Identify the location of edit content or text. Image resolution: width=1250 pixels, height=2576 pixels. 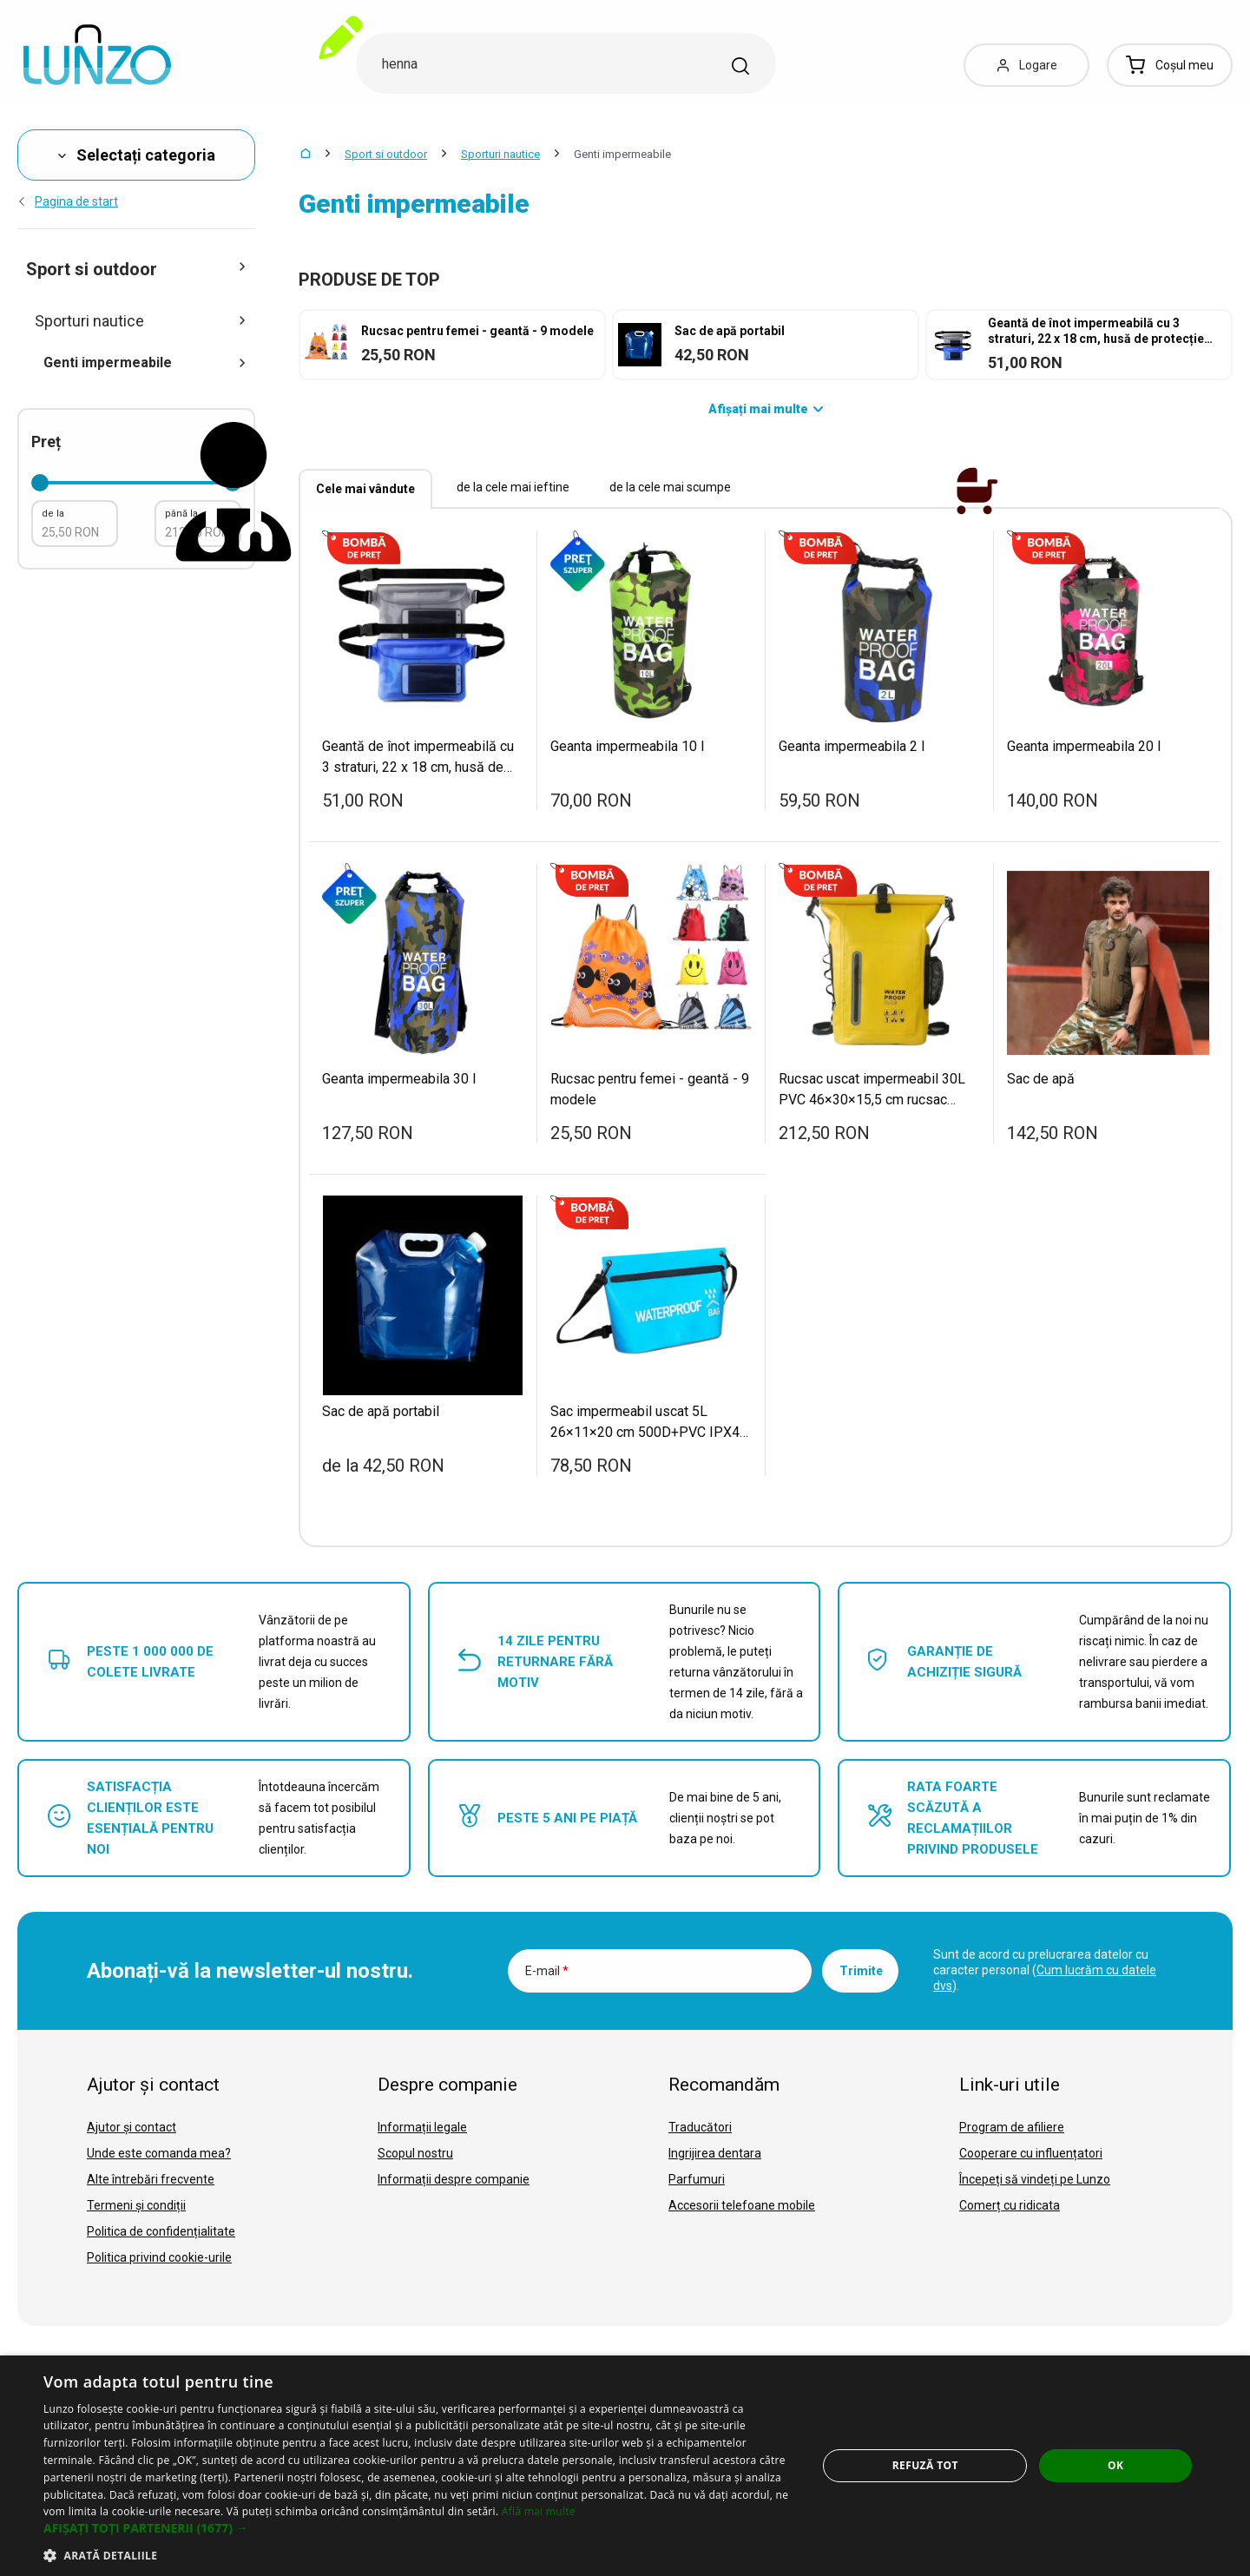
(340, 37).